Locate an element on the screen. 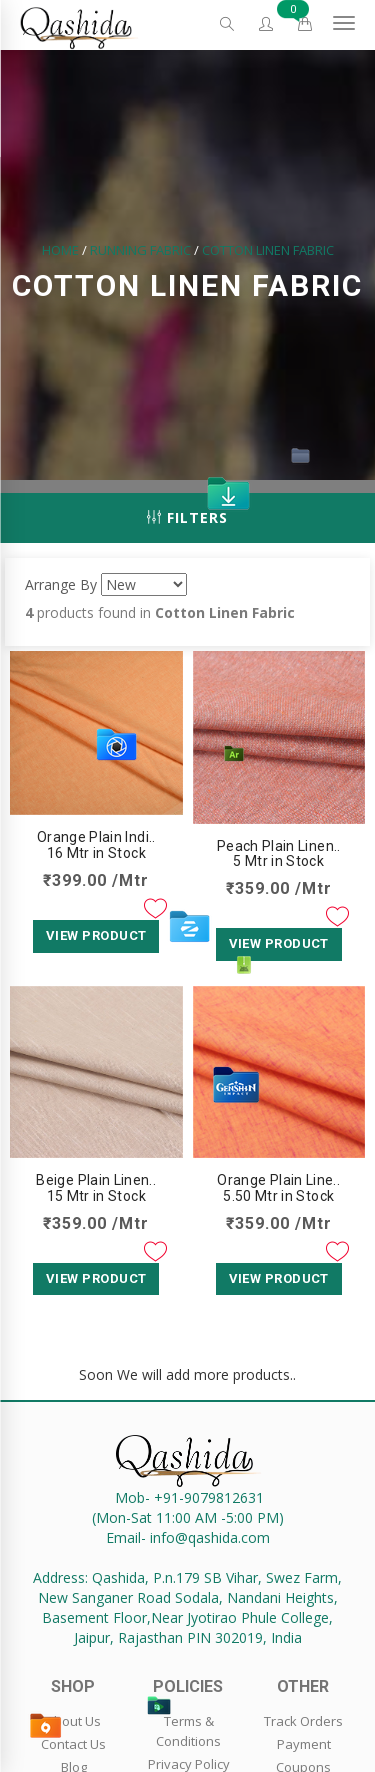 The image size is (375, 1772). open adobe aero project files folder is located at coordinates (234, 754).